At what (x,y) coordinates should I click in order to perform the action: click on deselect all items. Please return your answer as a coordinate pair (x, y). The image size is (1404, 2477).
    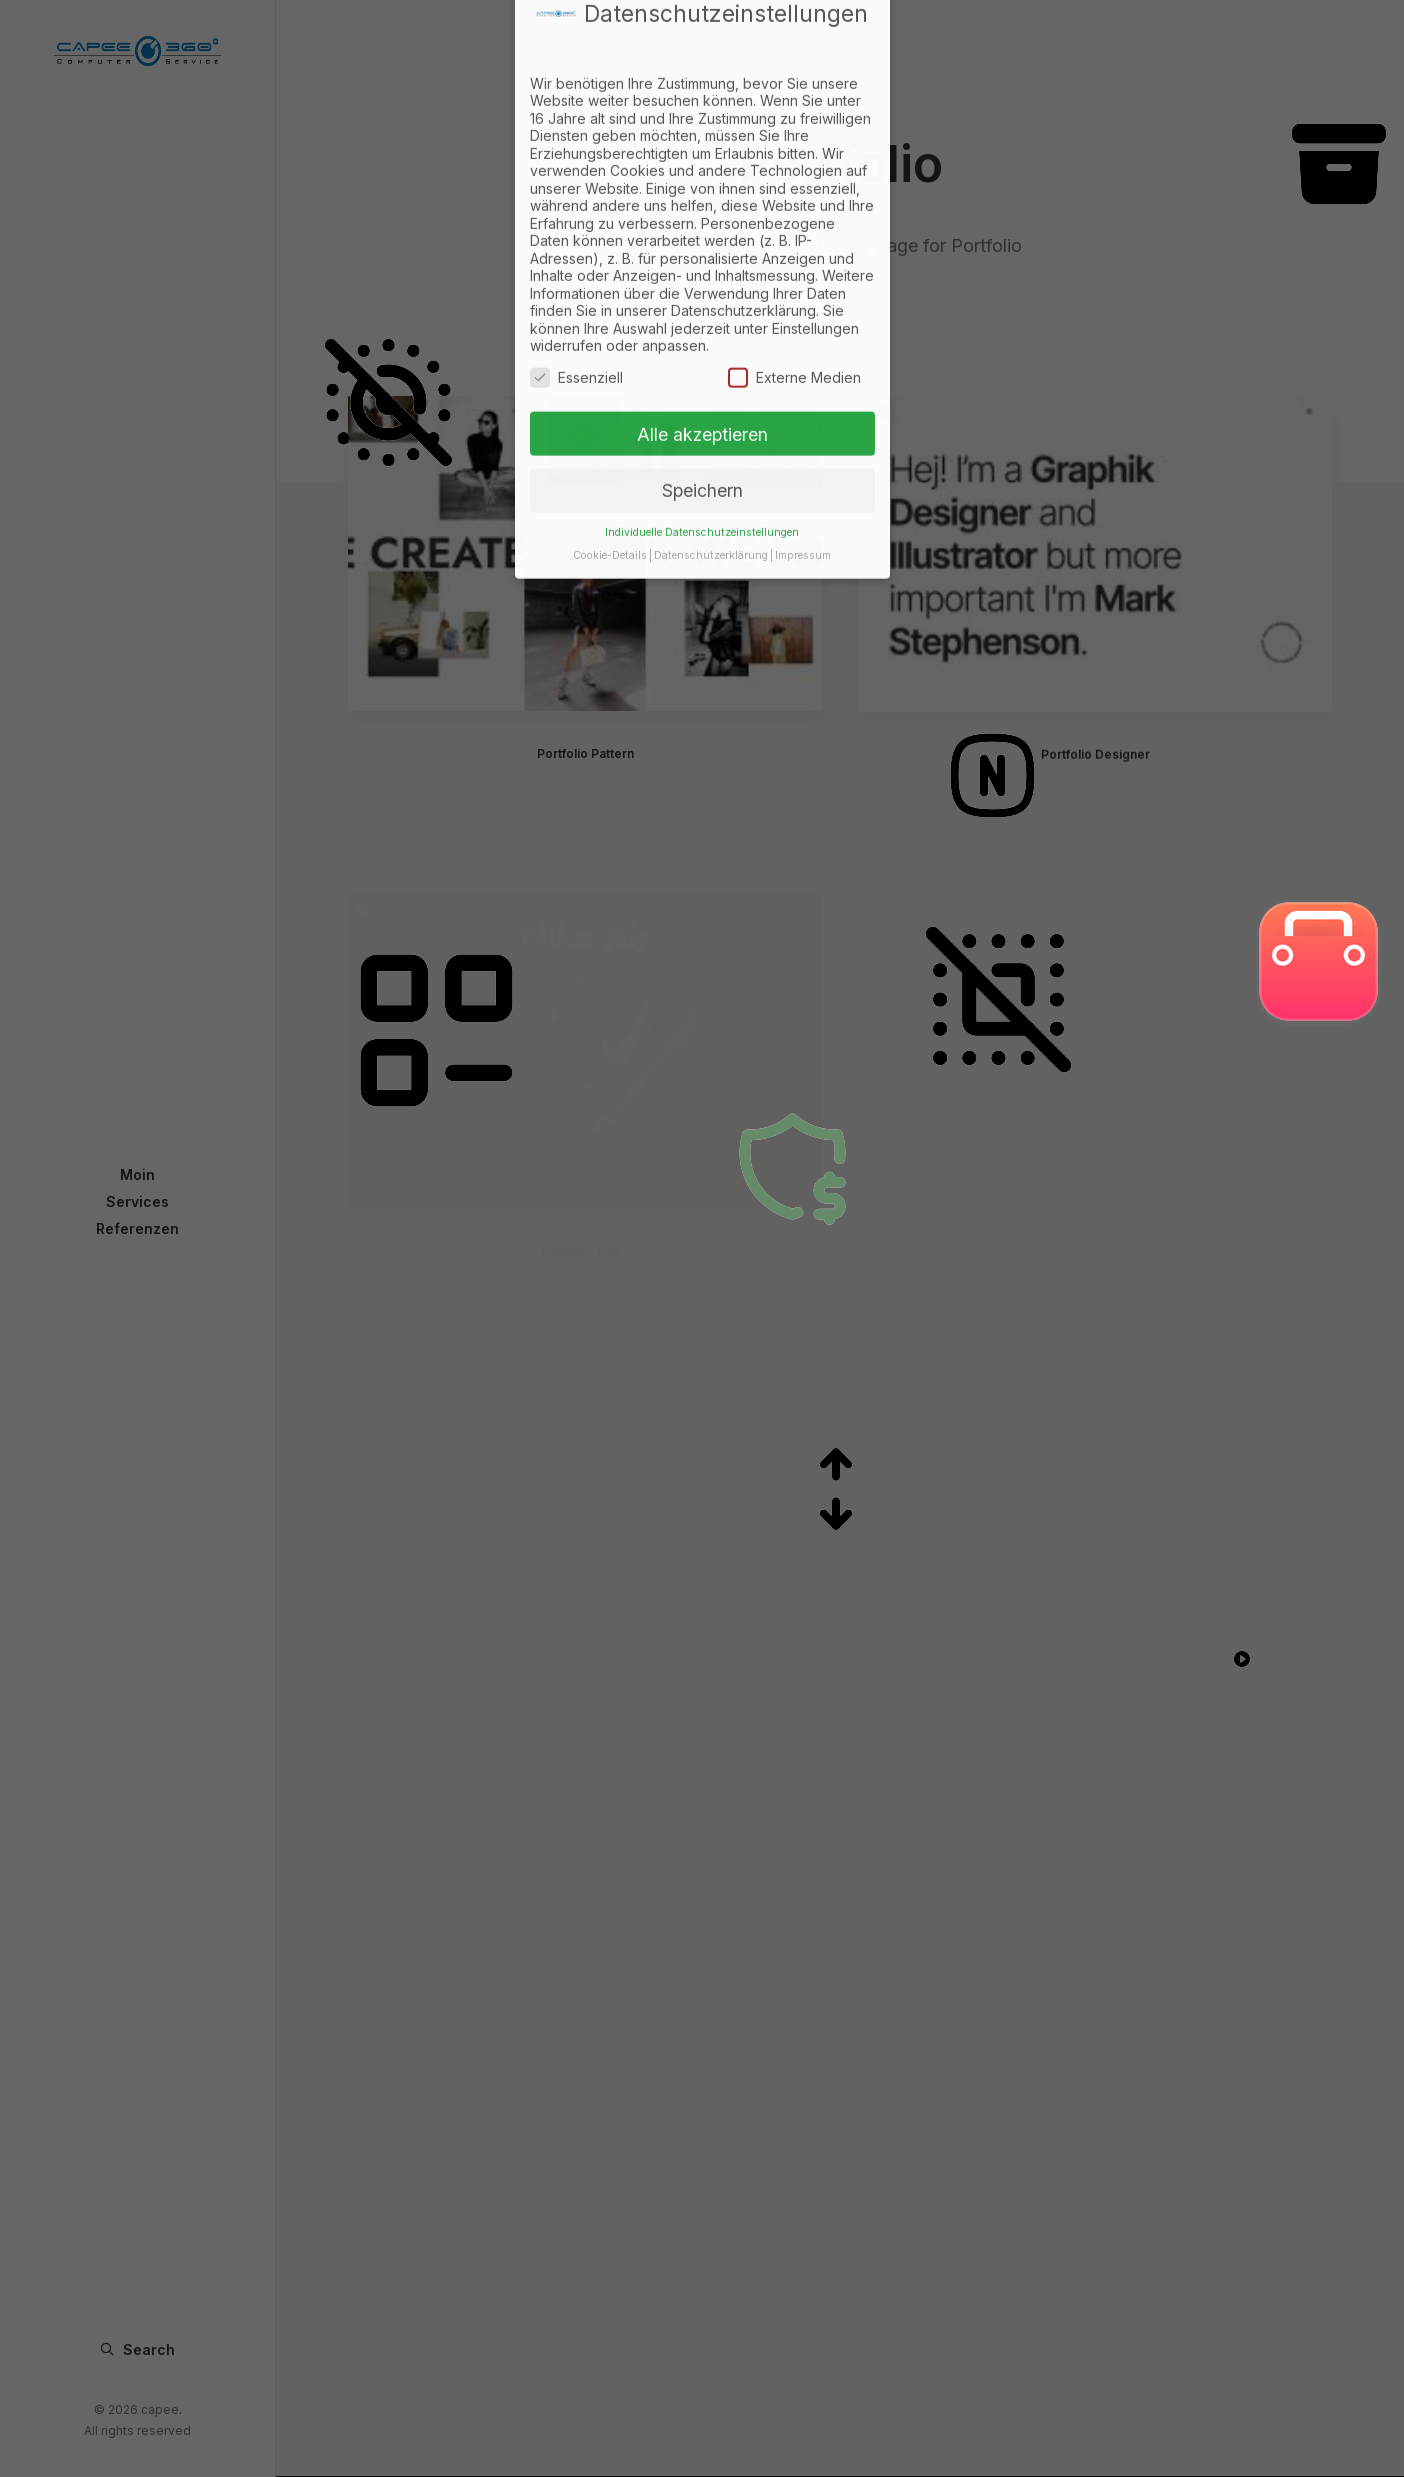
    Looking at the image, I should click on (998, 999).